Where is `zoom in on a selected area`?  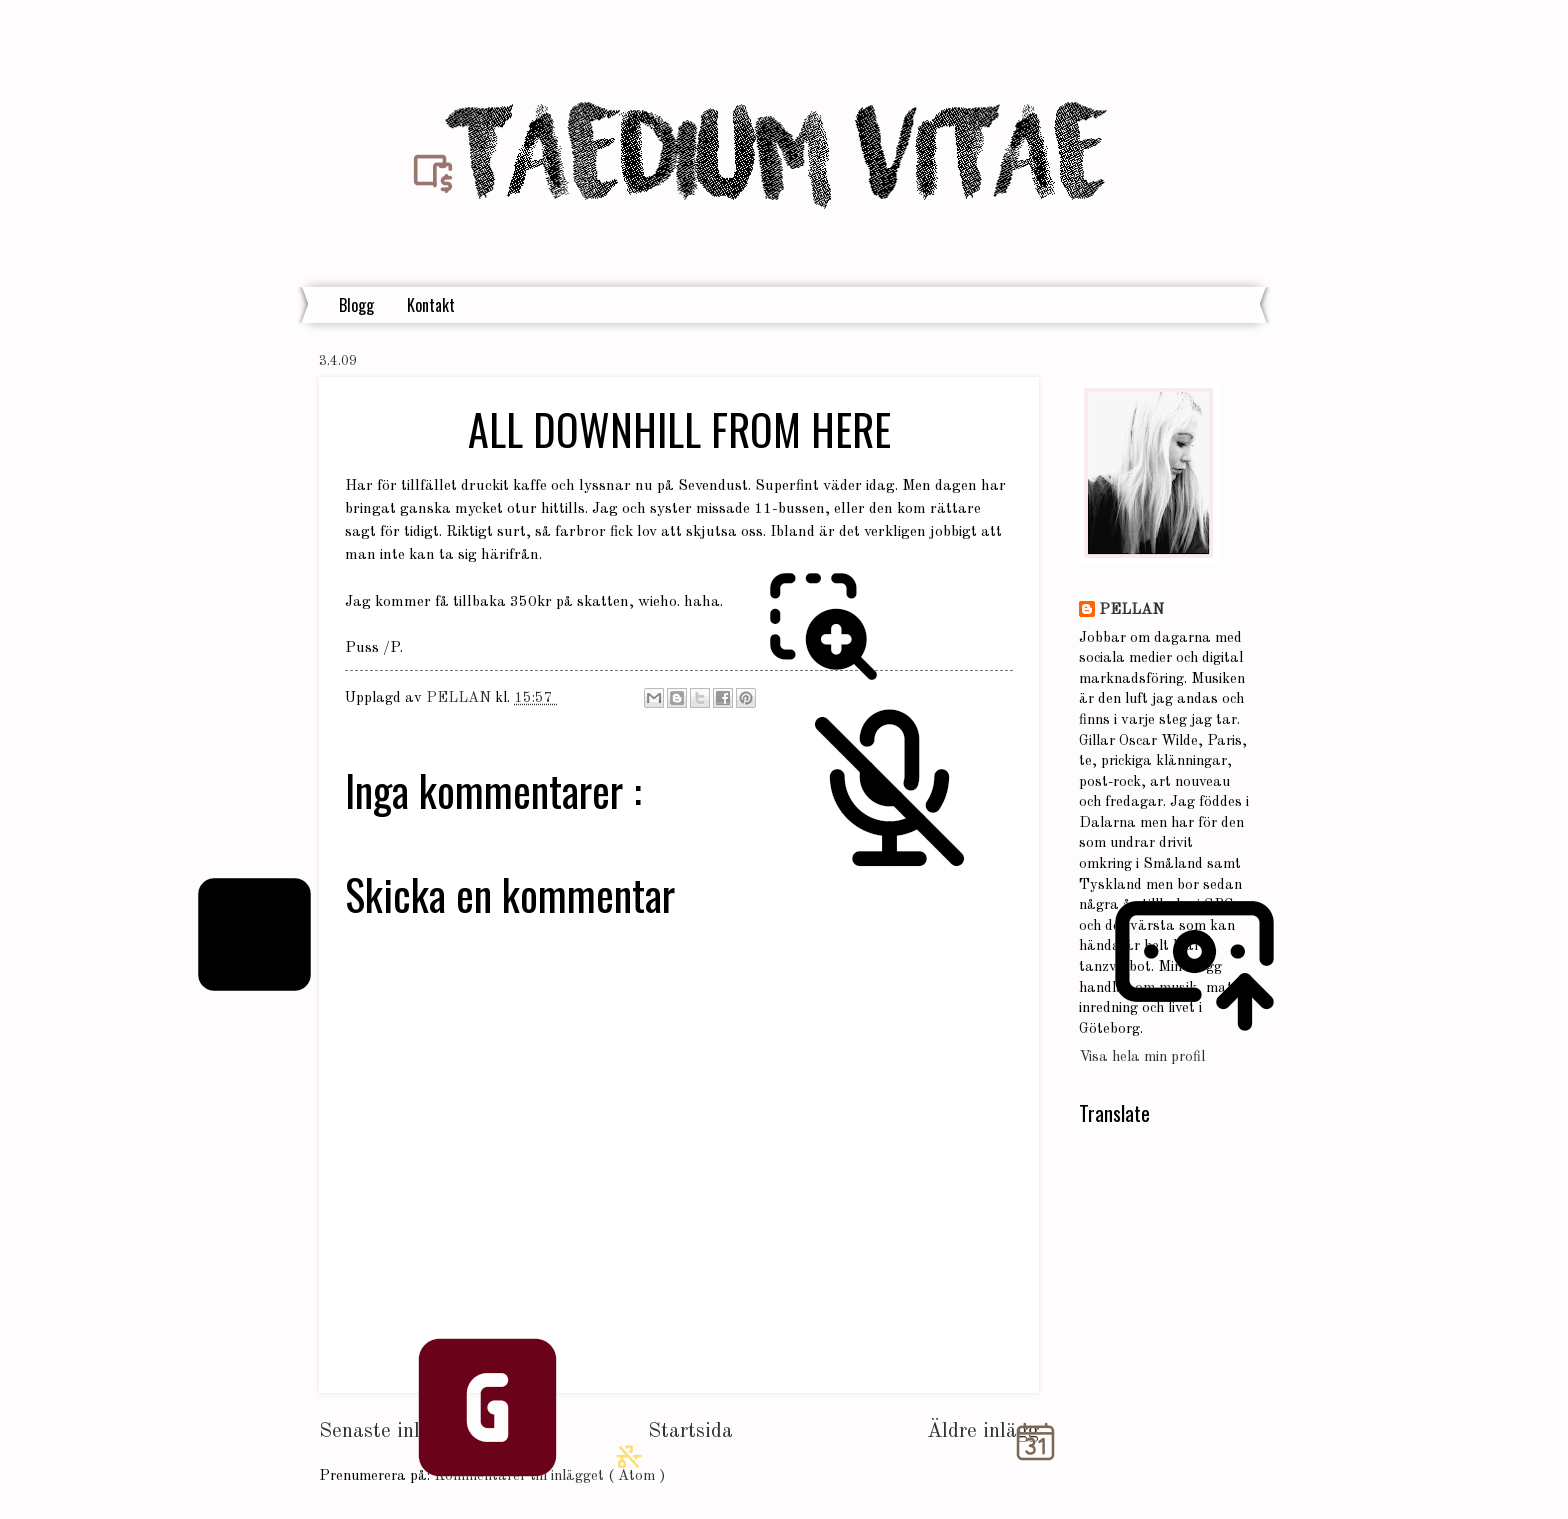 zoom in on a selected area is located at coordinates (821, 624).